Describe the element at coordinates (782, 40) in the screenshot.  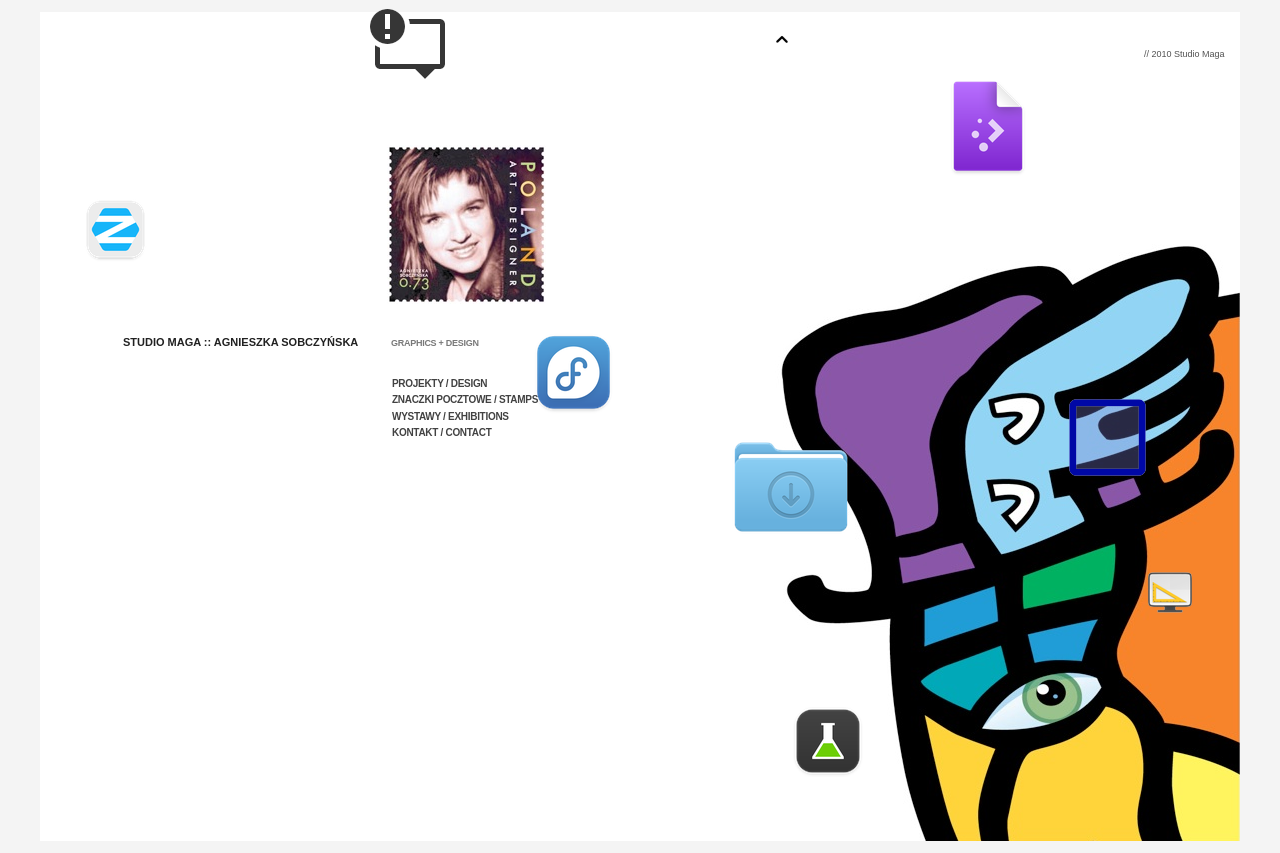
I see `collapse an expanded section` at that location.